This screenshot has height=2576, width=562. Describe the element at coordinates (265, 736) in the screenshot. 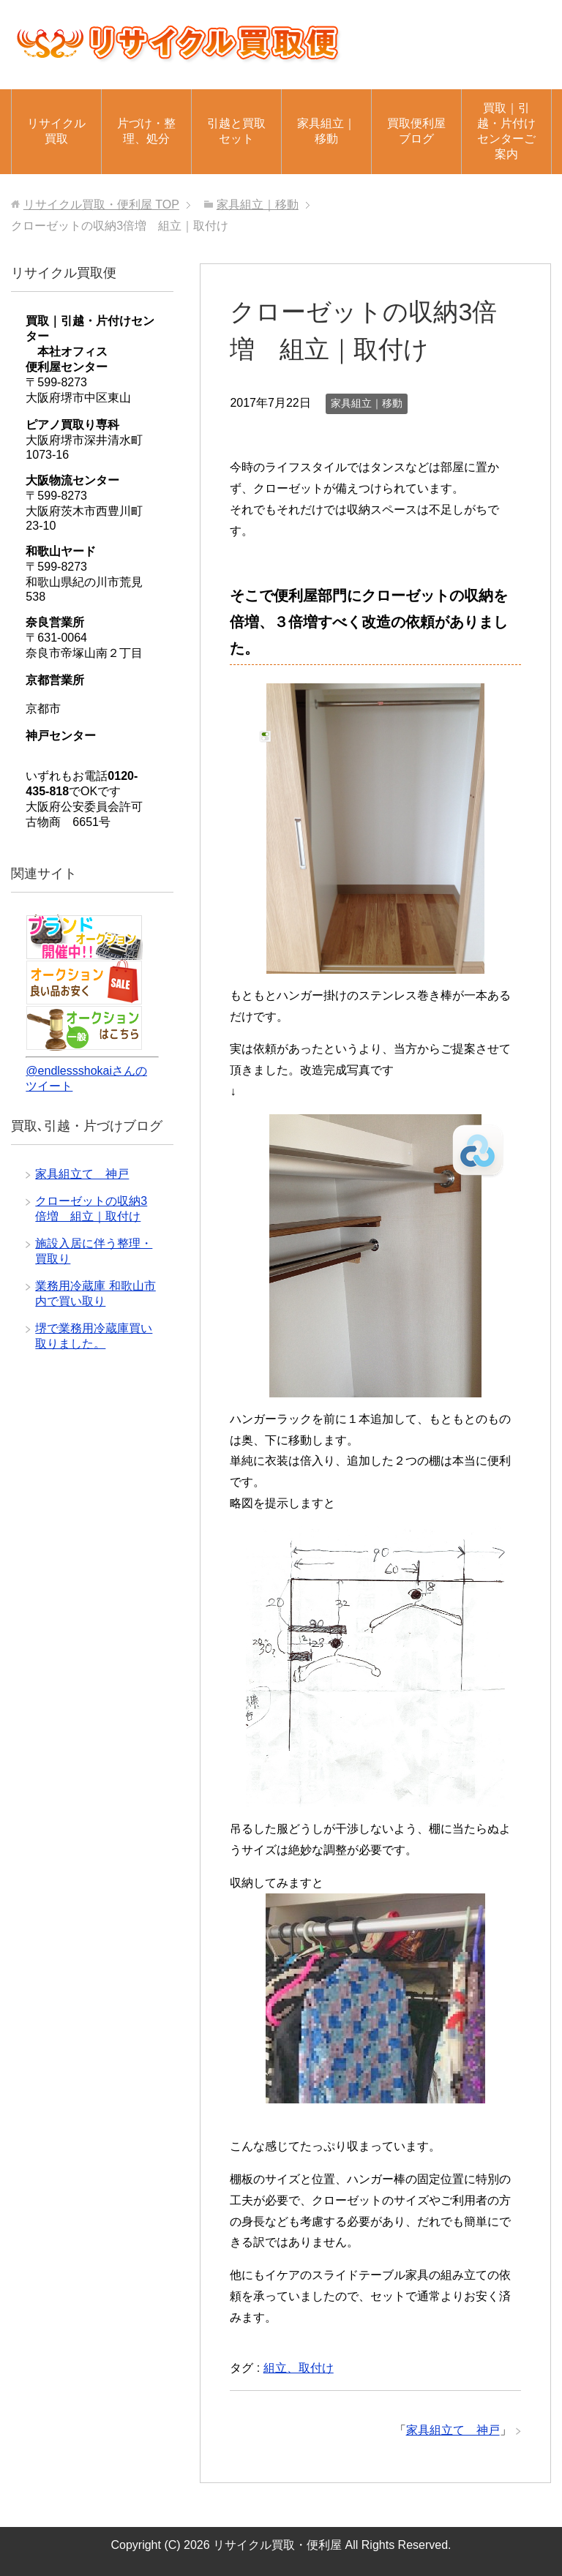

I see `open gnome tweaks settings` at that location.